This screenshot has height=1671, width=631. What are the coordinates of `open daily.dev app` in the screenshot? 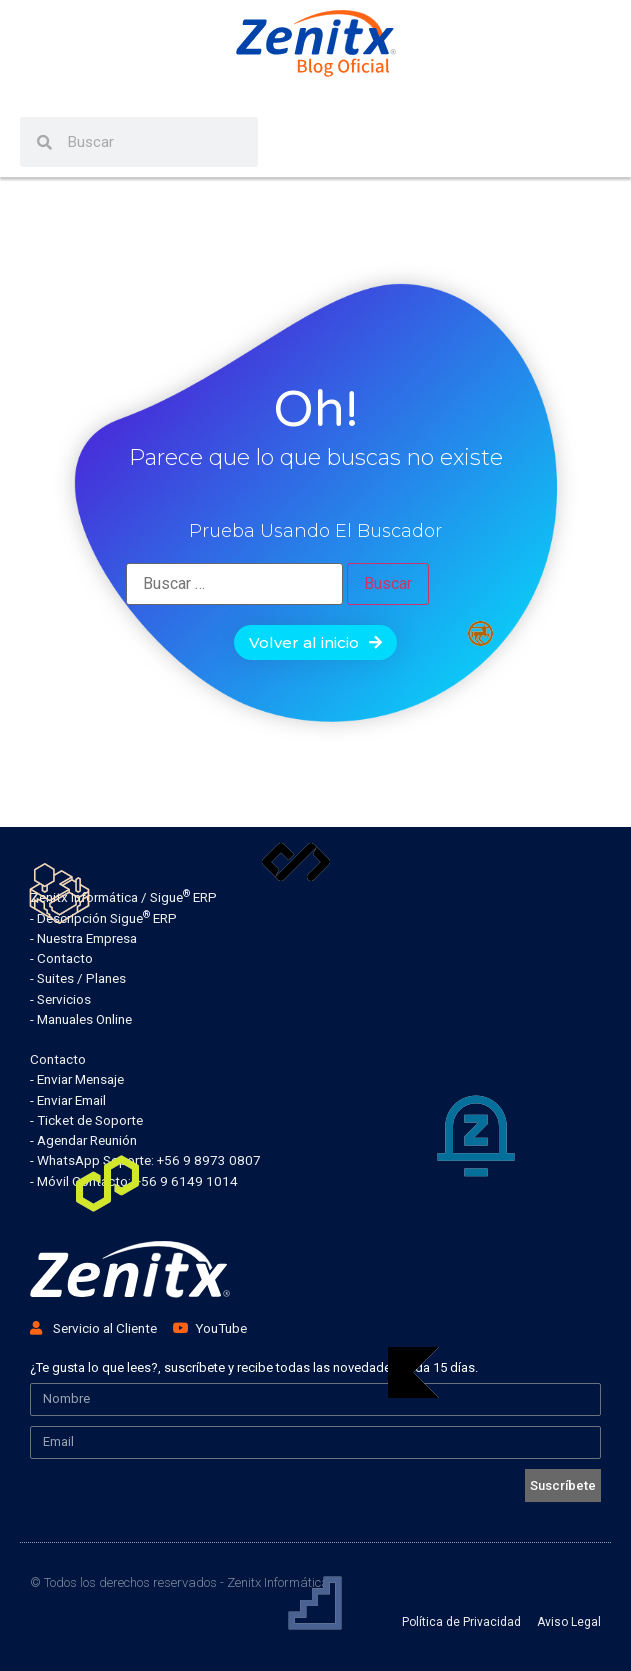 It's located at (296, 862).